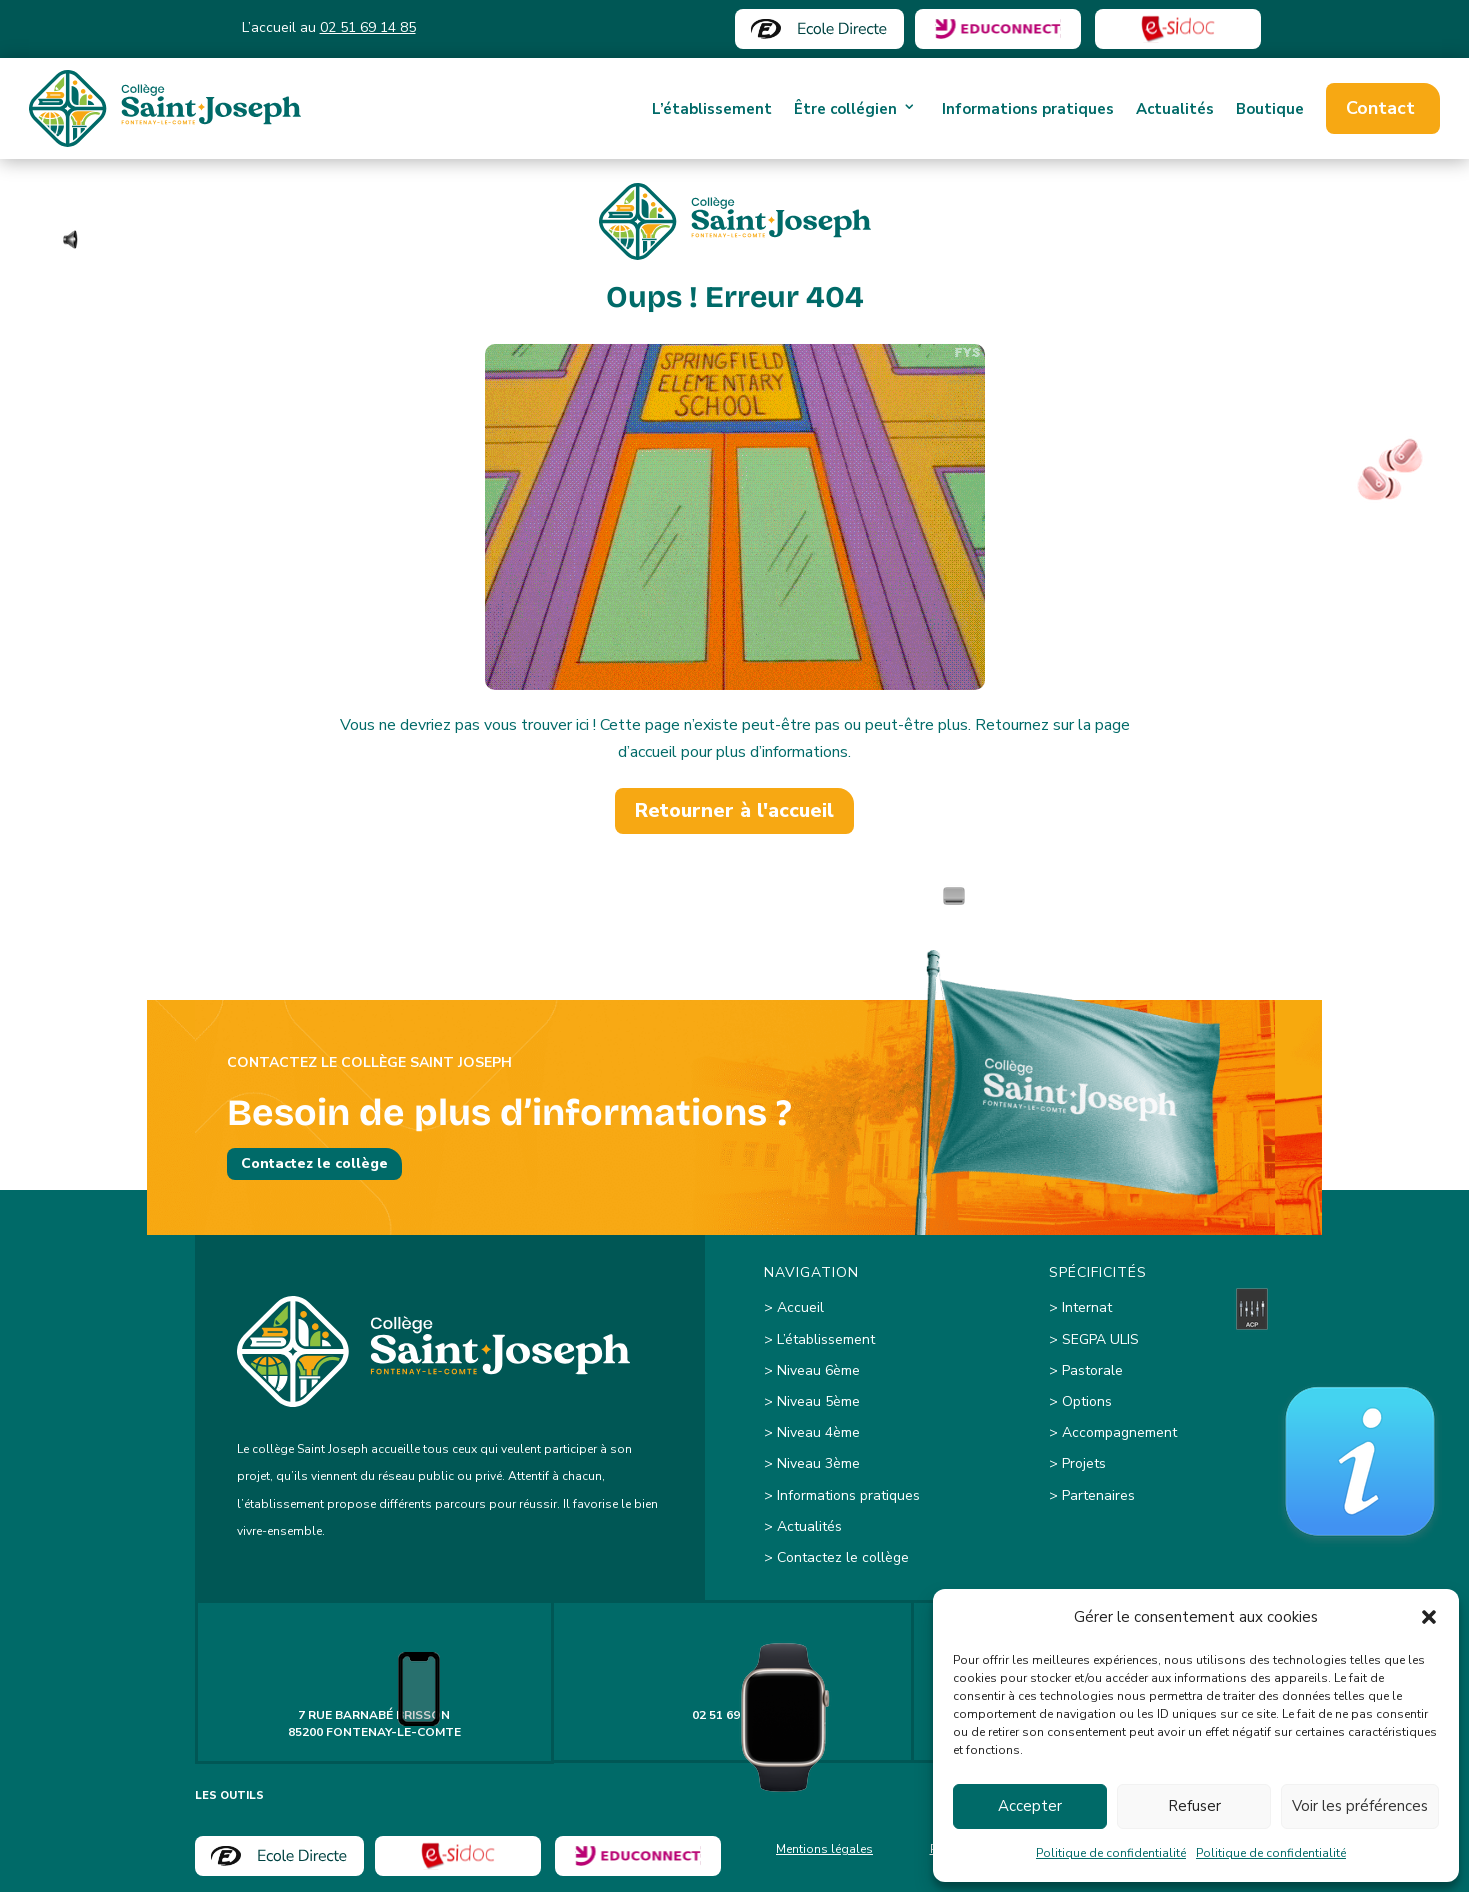  Describe the element at coordinates (1360, 1465) in the screenshot. I see `view more information or details` at that location.